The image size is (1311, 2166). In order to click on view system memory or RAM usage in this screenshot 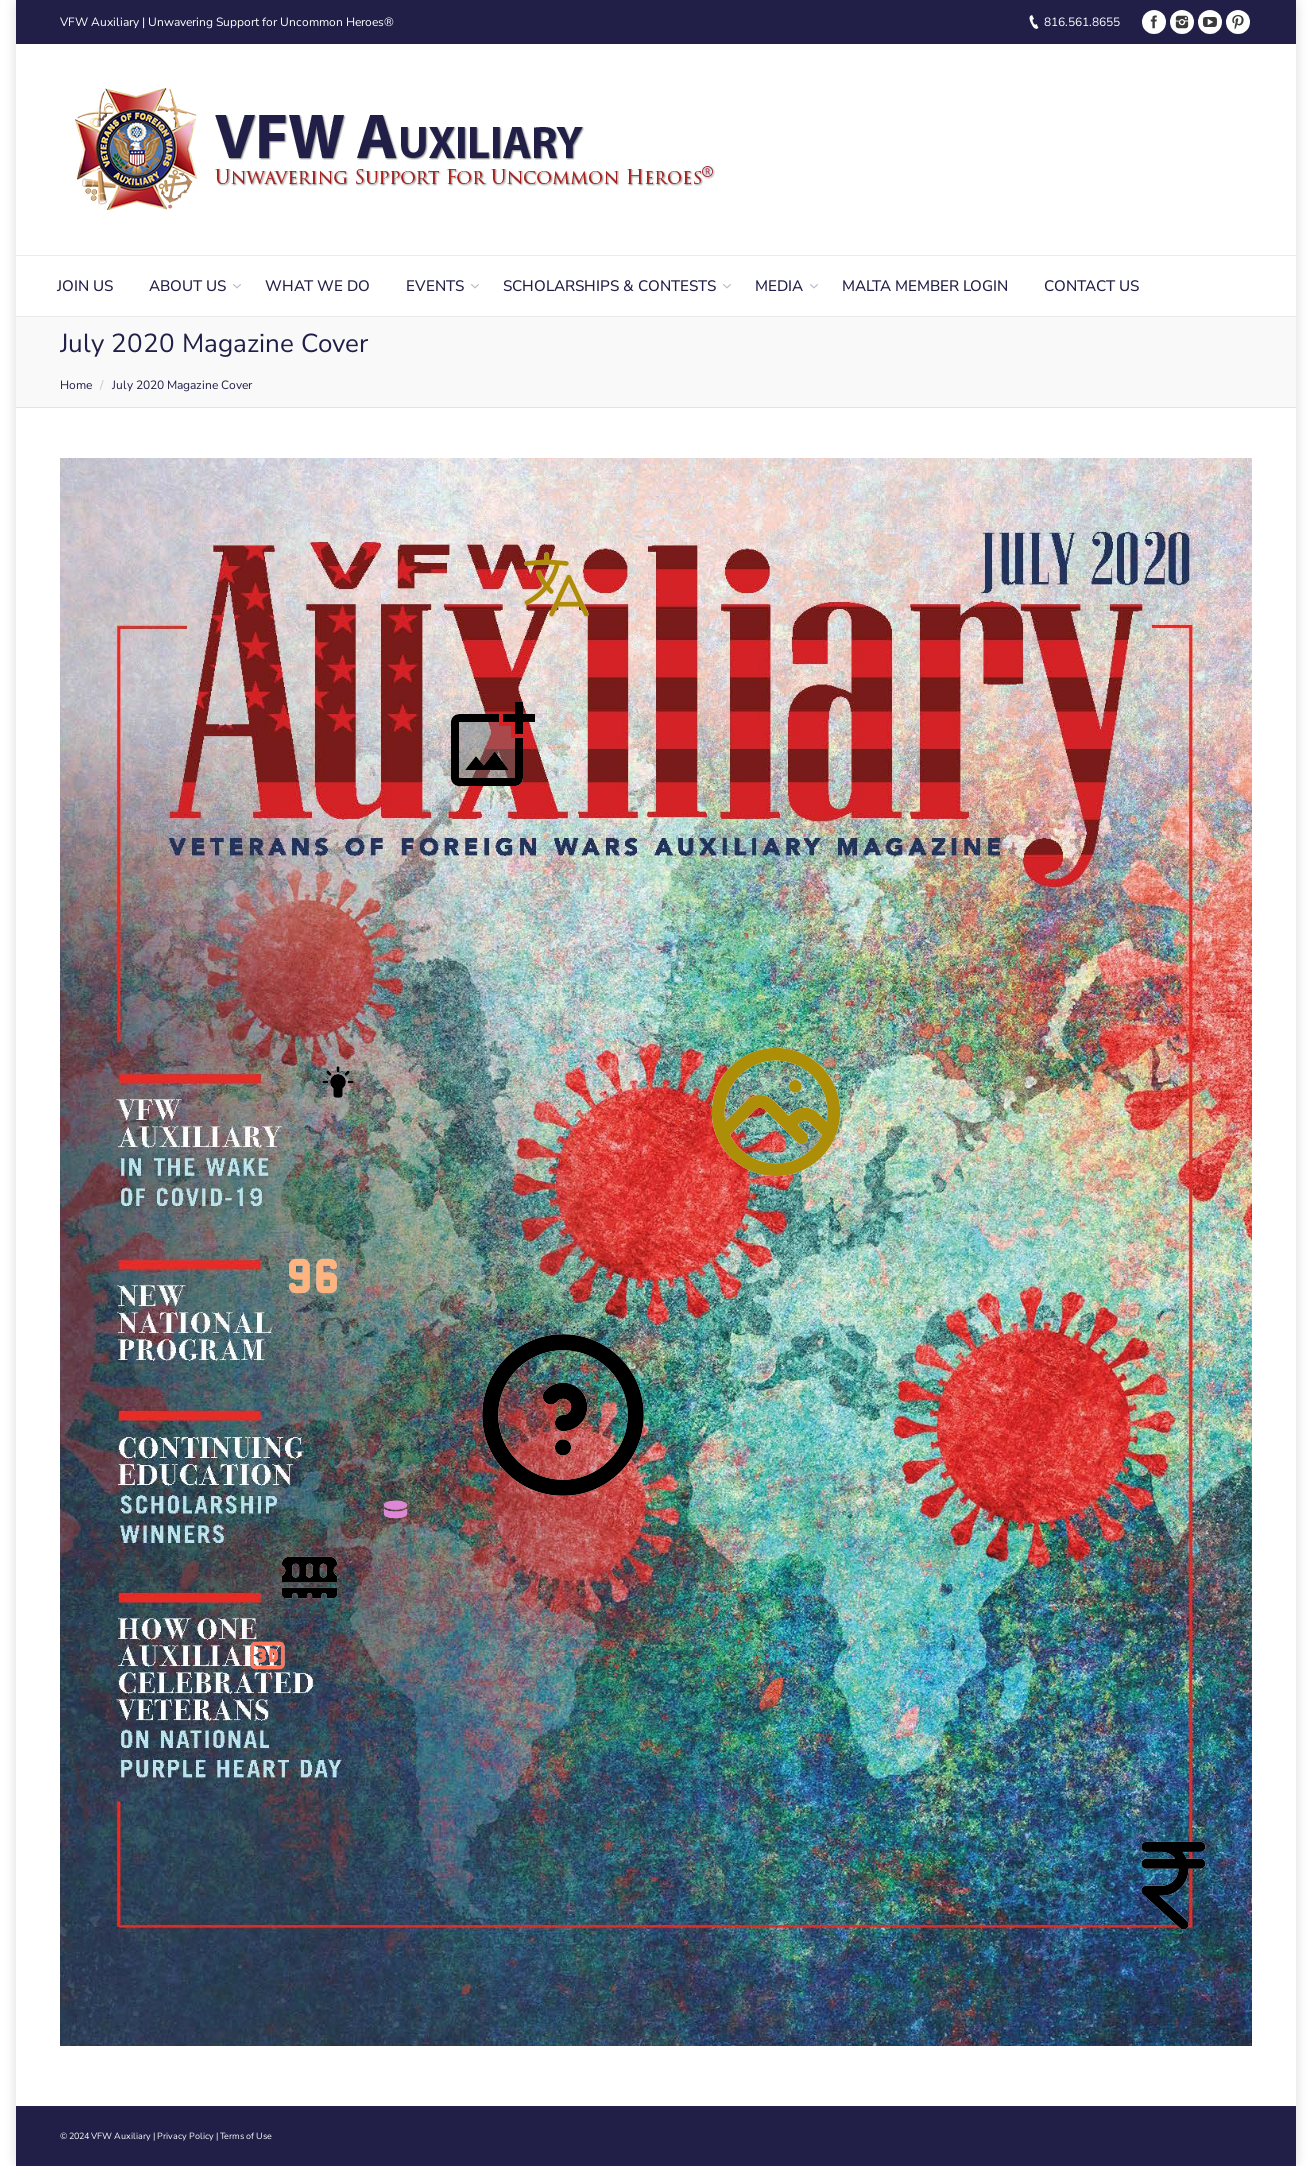, I will do `click(309, 1577)`.